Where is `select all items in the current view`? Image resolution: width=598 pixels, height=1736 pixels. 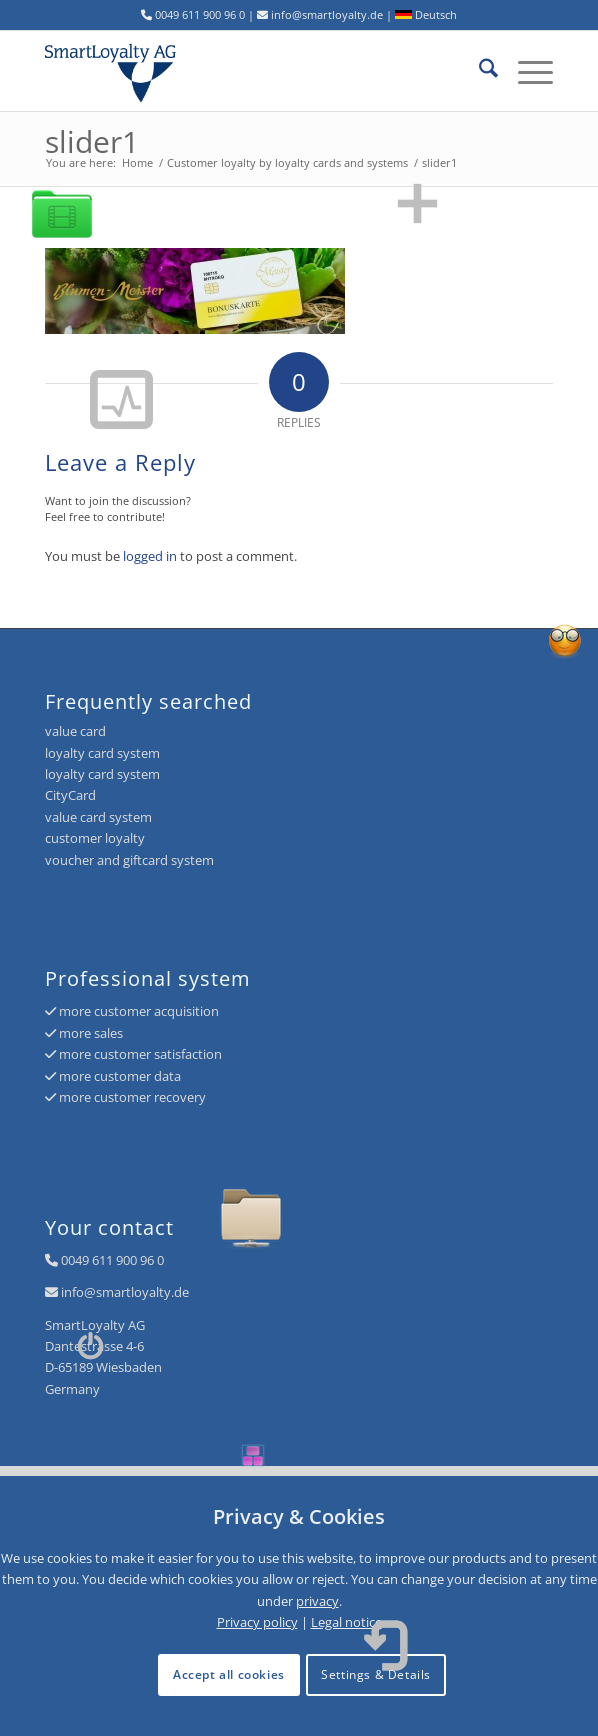 select all items in the current view is located at coordinates (253, 1456).